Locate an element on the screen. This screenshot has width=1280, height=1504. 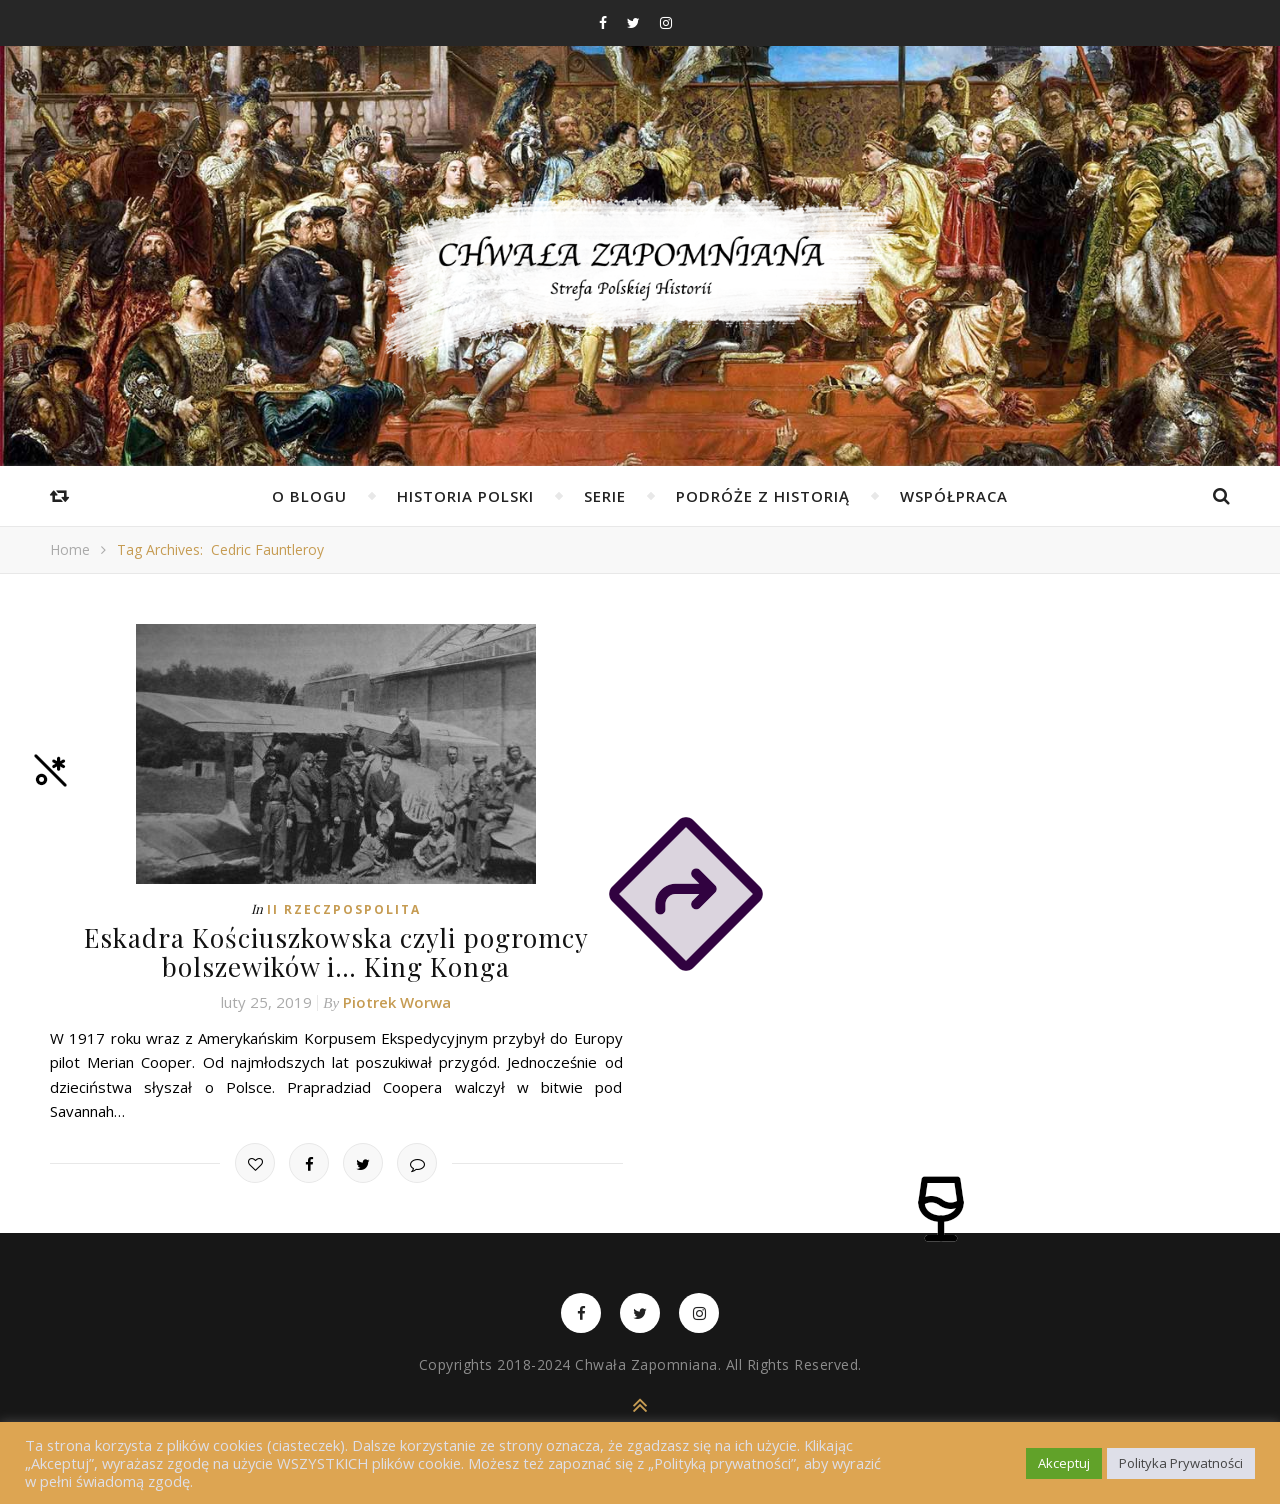
indicates drink or beverage option is located at coordinates (941, 1209).